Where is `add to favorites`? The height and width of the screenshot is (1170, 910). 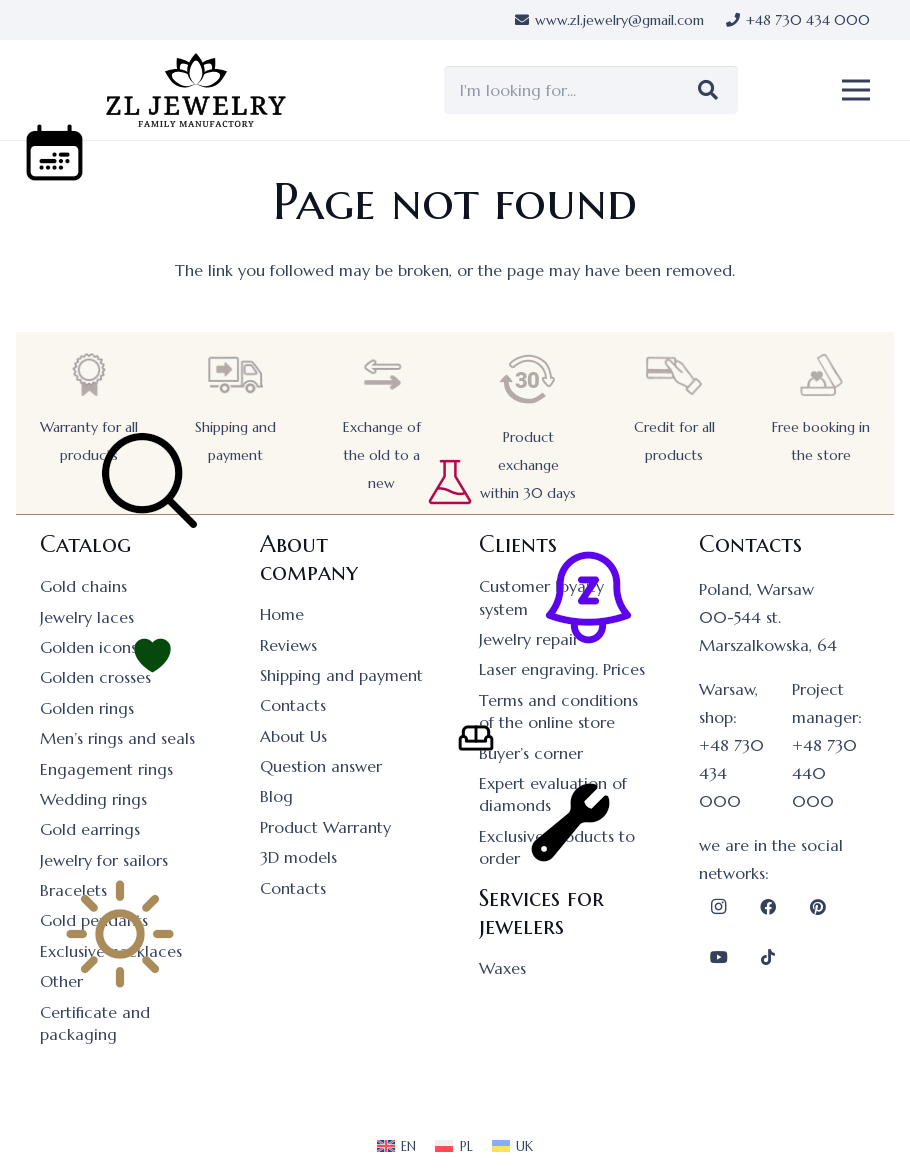 add to favorites is located at coordinates (152, 655).